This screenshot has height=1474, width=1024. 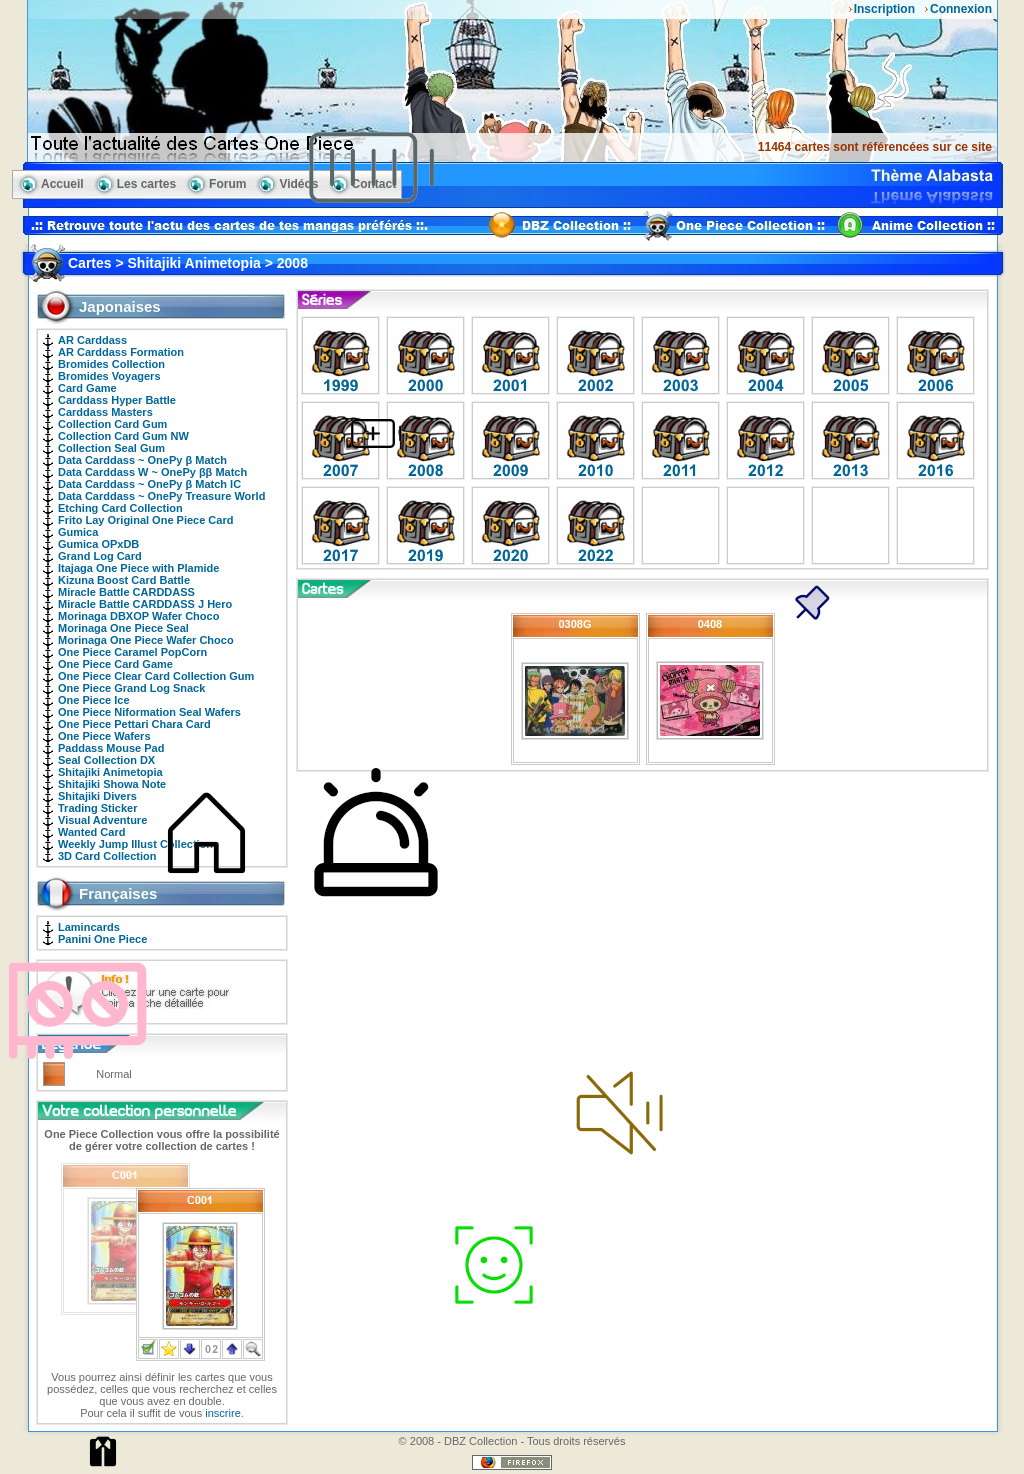 What do you see at coordinates (494, 1265) in the screenshot?
I see `scan face to unlock or authenticate` at bounding box center [494, 1265].